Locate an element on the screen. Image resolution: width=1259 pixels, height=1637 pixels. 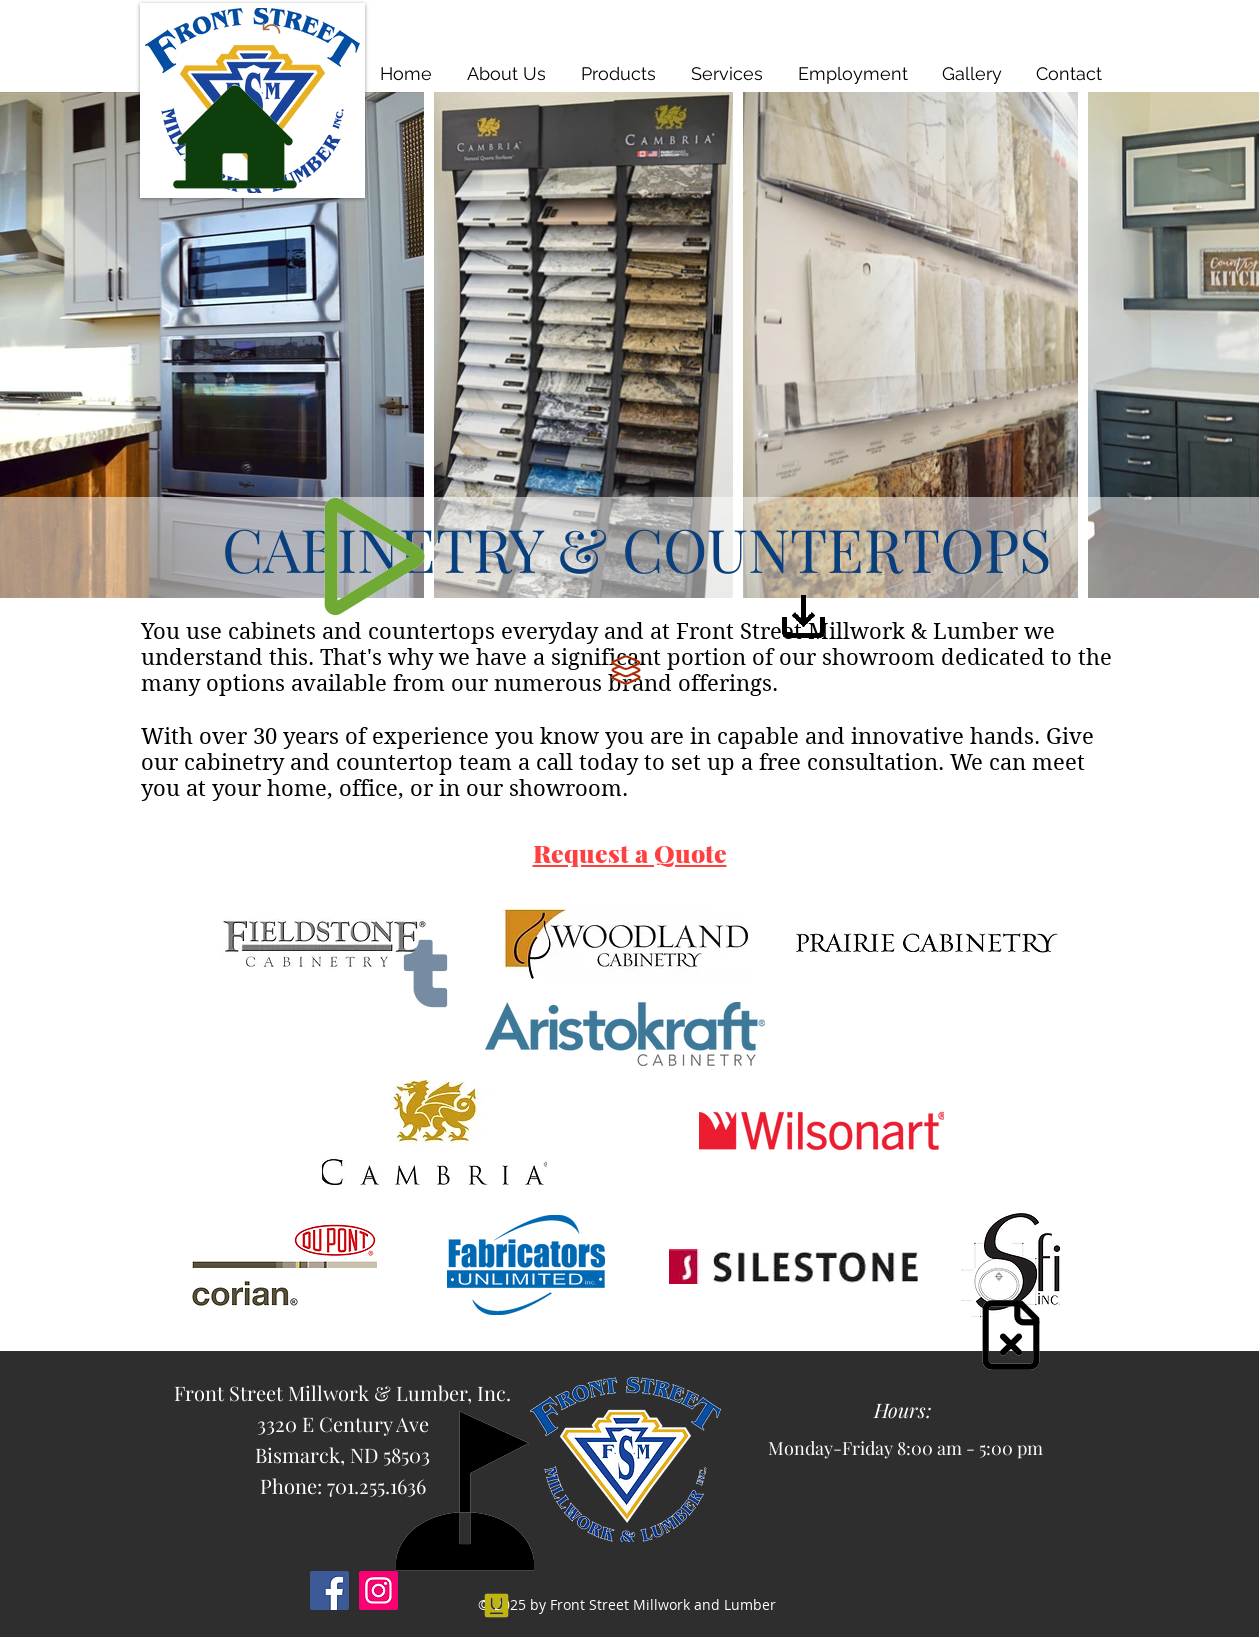
toggle layer visibility in an editor is located at coordinates (626, 670).